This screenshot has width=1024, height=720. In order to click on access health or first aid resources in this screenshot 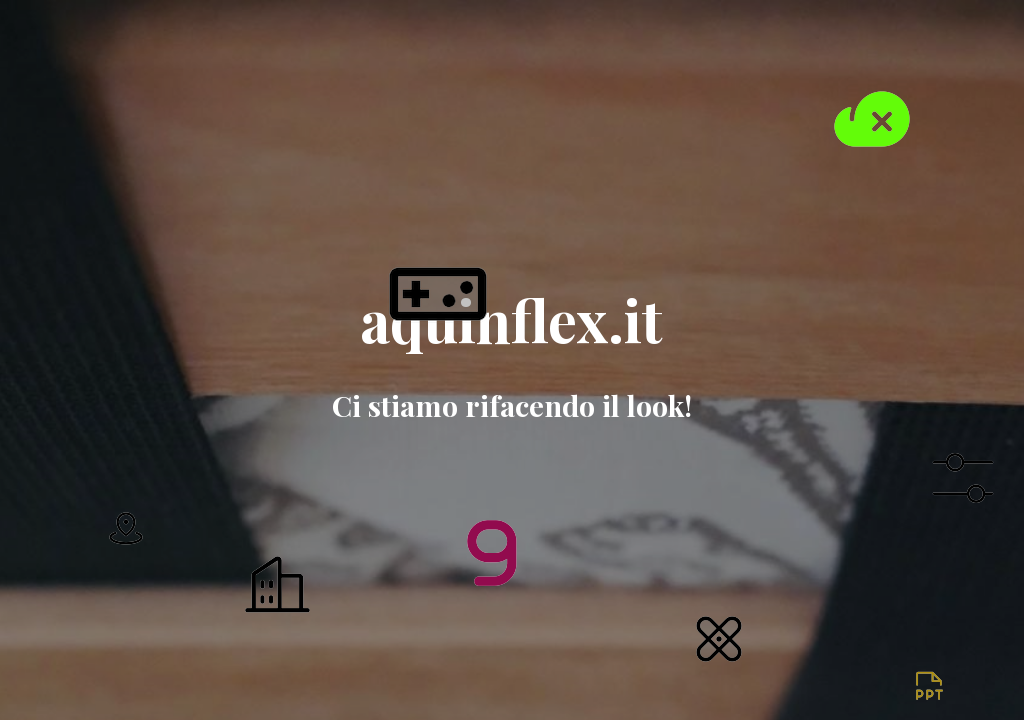, I will do `click(719, 639)`.